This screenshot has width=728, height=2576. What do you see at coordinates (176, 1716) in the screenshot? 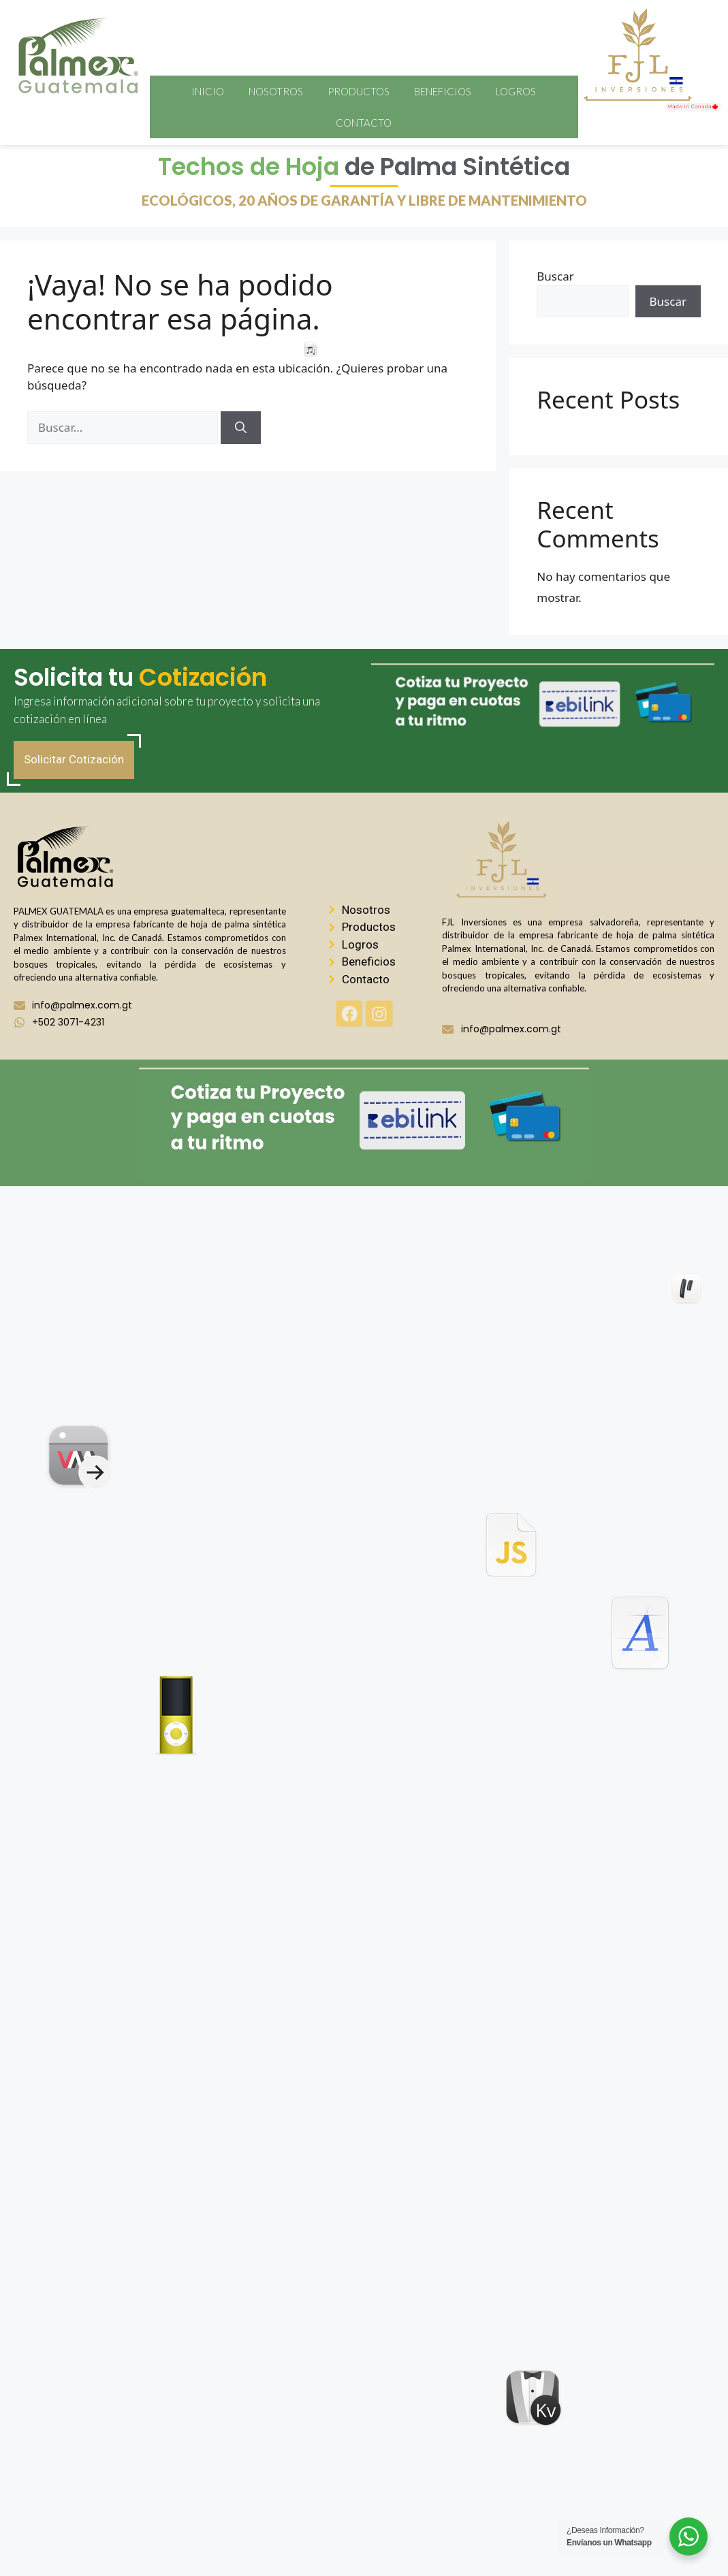
I see `iPod nano device in yellow` at bounding box center [176, 1716].